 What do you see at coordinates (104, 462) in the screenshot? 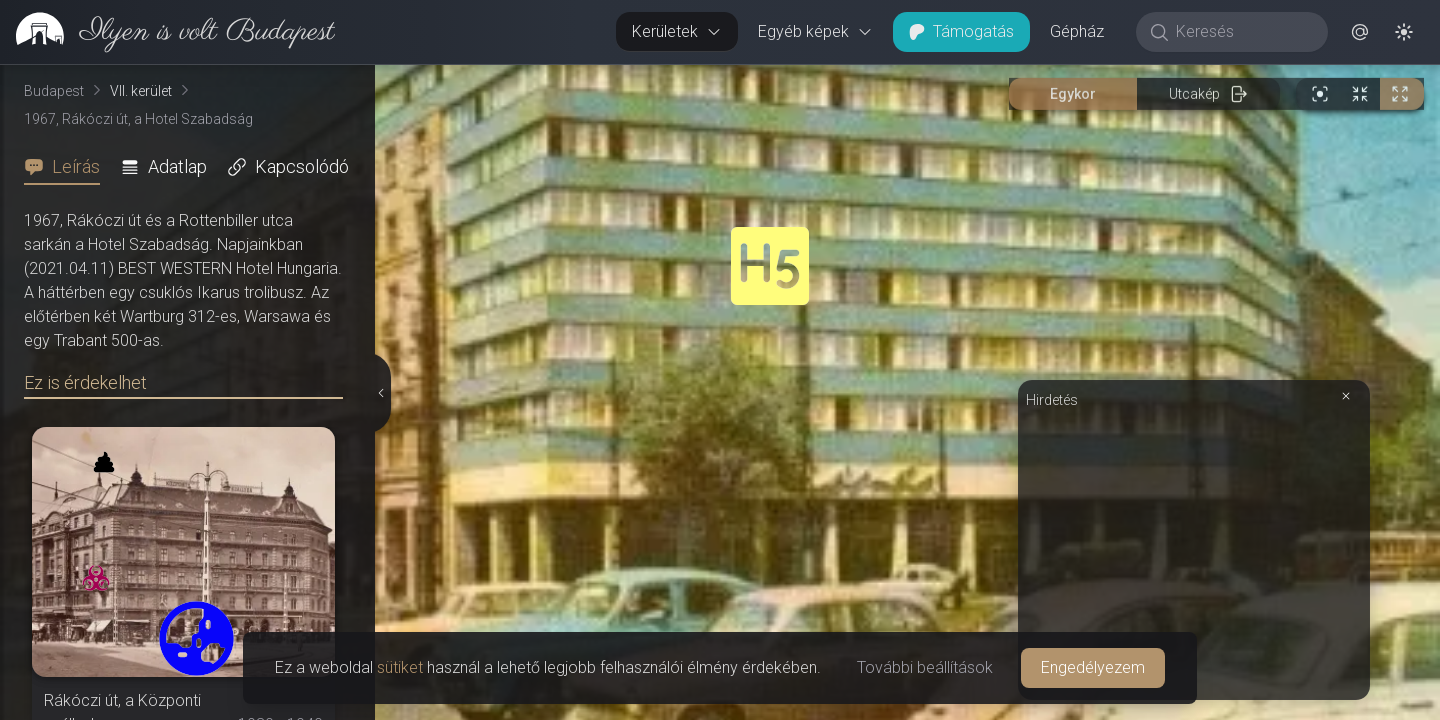
I see `add a poop emoji reaction to a message` at bounding box center [104, 462].